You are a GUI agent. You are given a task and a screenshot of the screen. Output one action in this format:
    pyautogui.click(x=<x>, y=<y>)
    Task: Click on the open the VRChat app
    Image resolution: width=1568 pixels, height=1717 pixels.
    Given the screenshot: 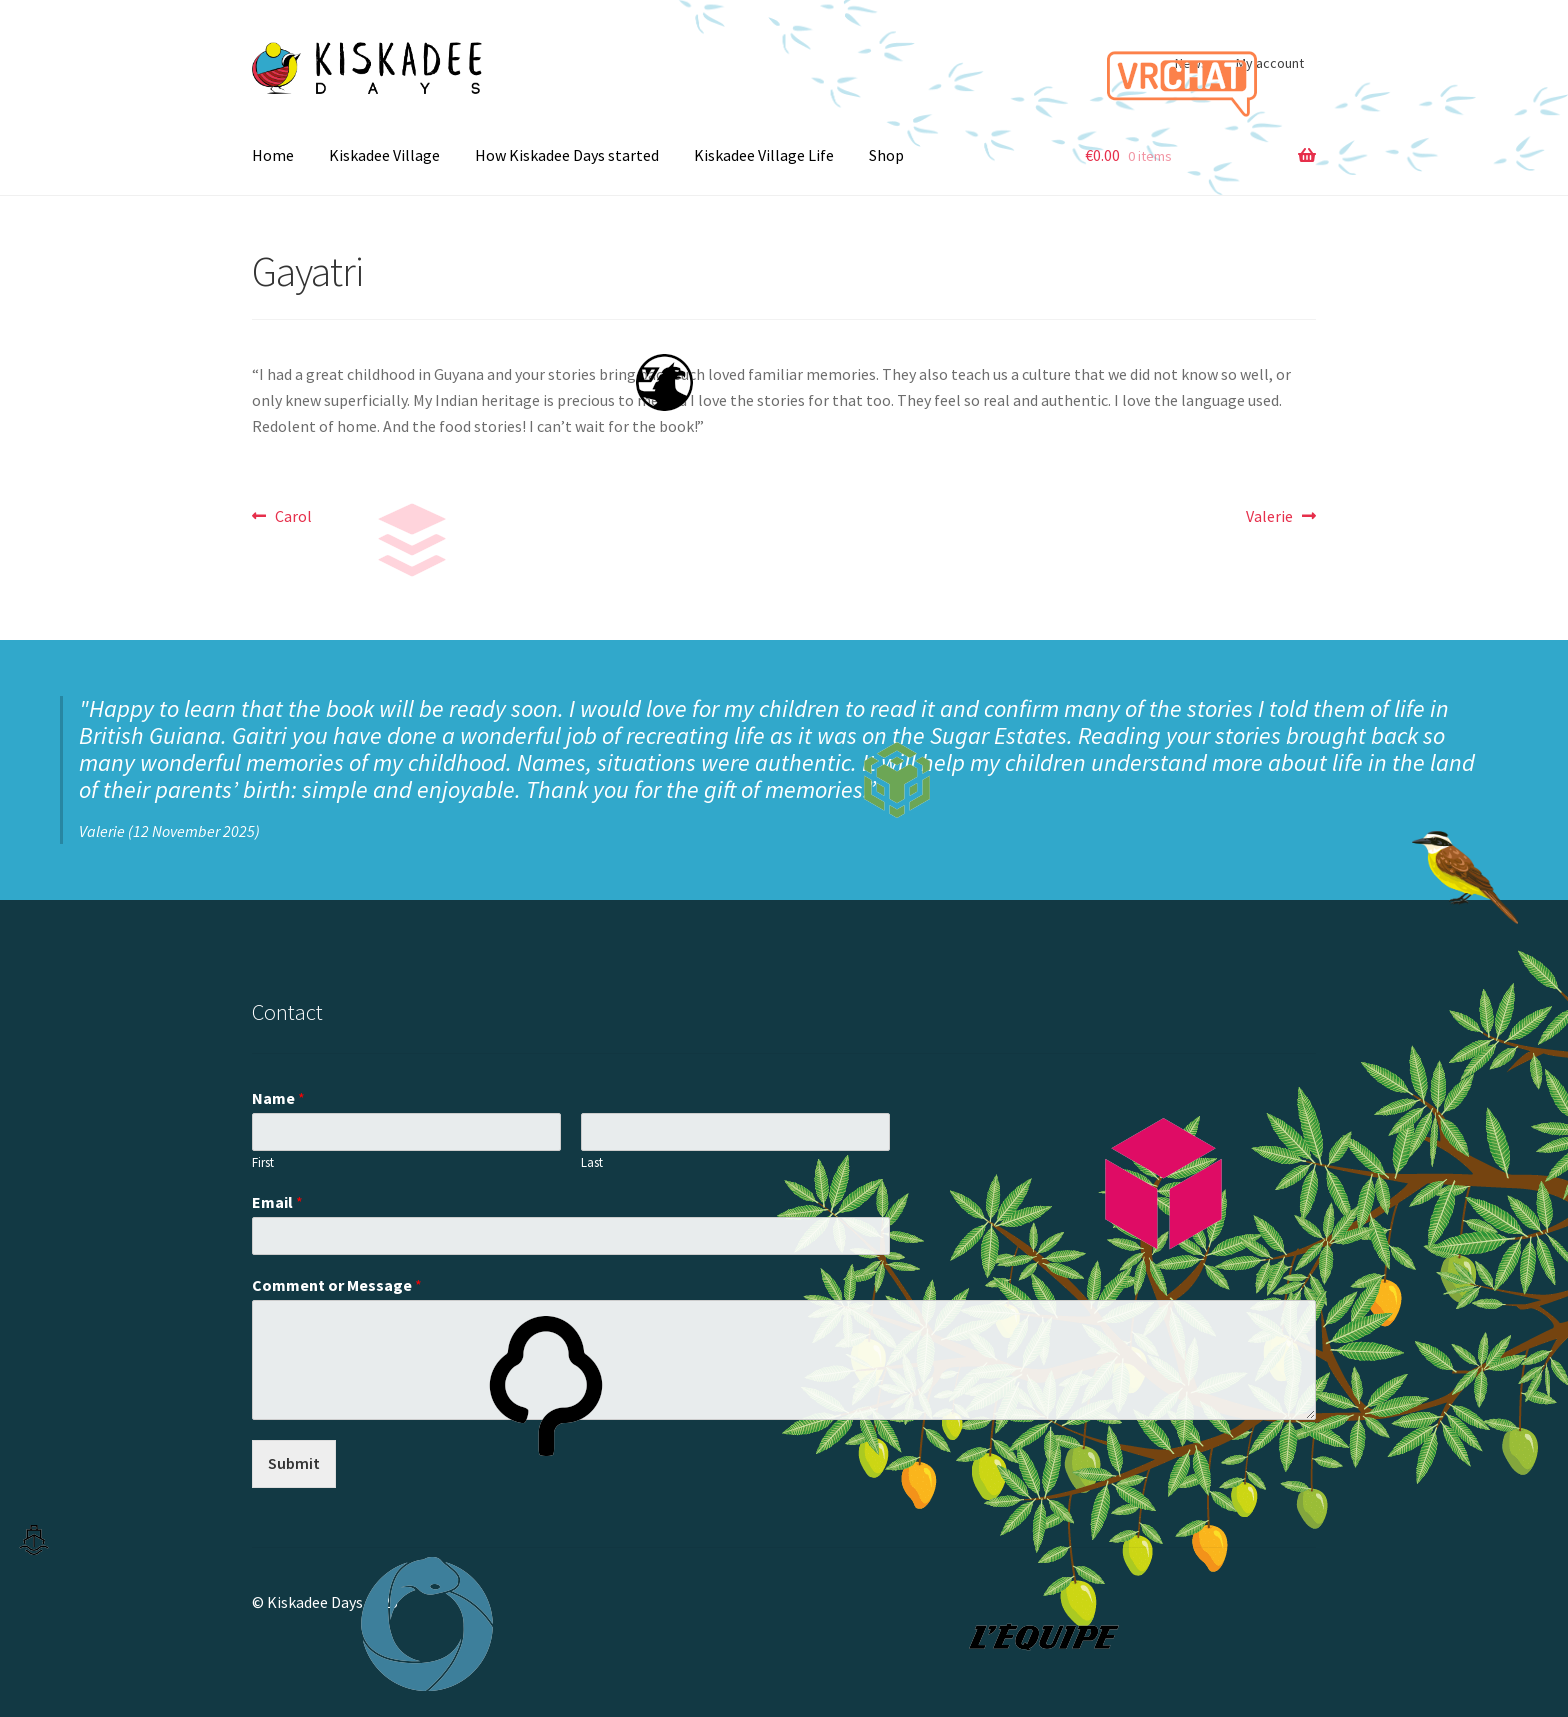 What is the action you would take?
    pyautogui.click(x=1182, y=84)
    